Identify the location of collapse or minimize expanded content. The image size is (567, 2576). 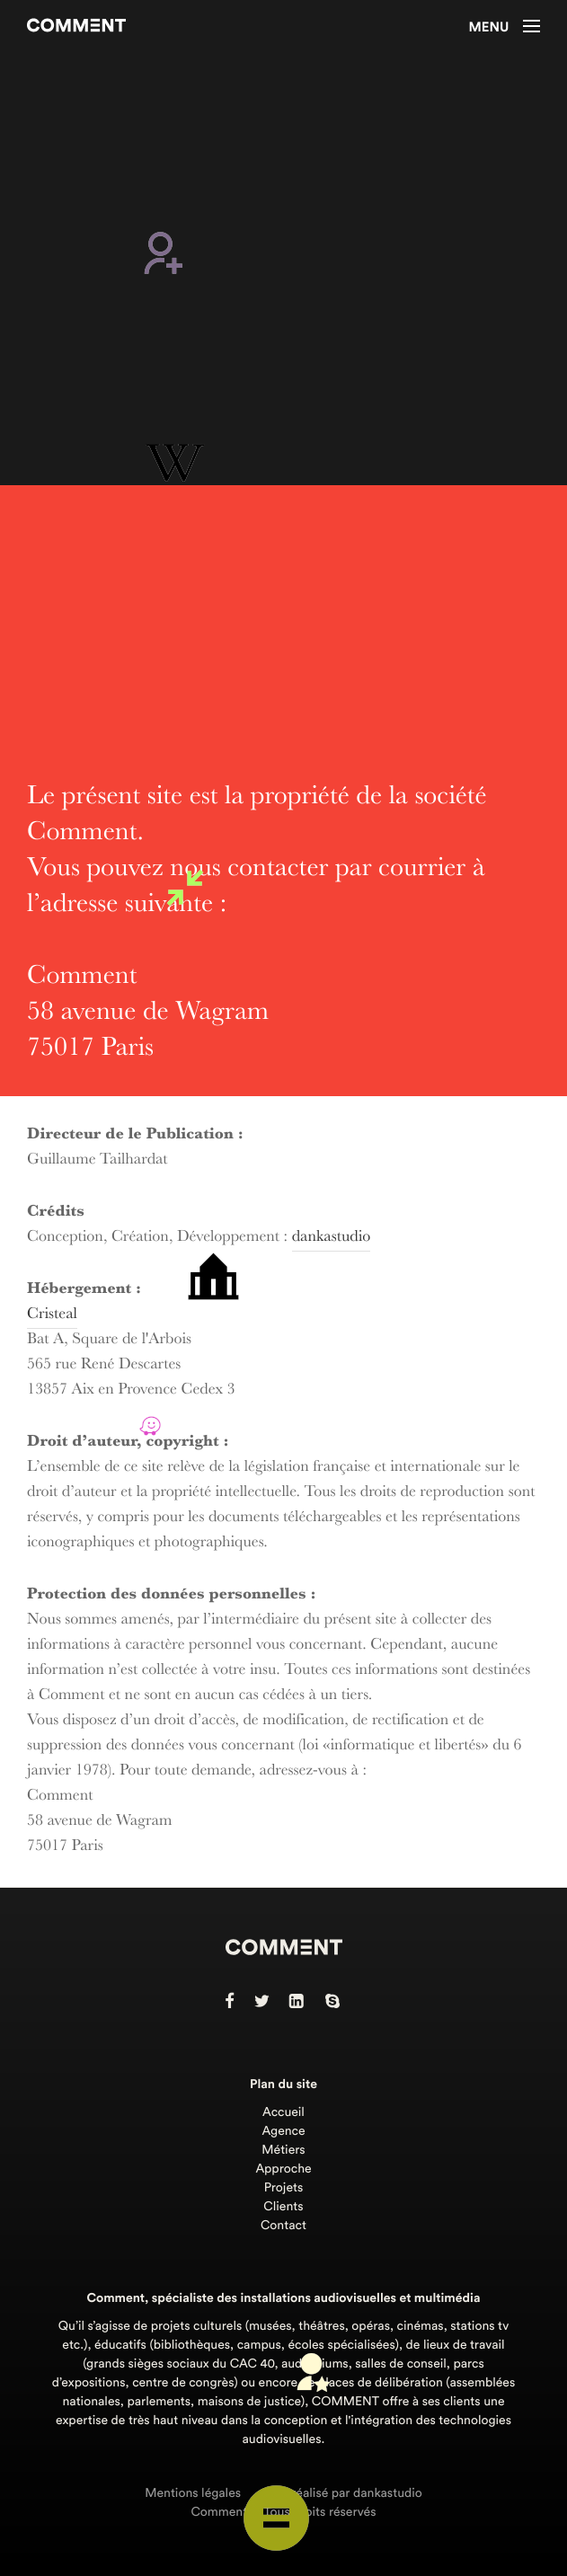
(185, 888).